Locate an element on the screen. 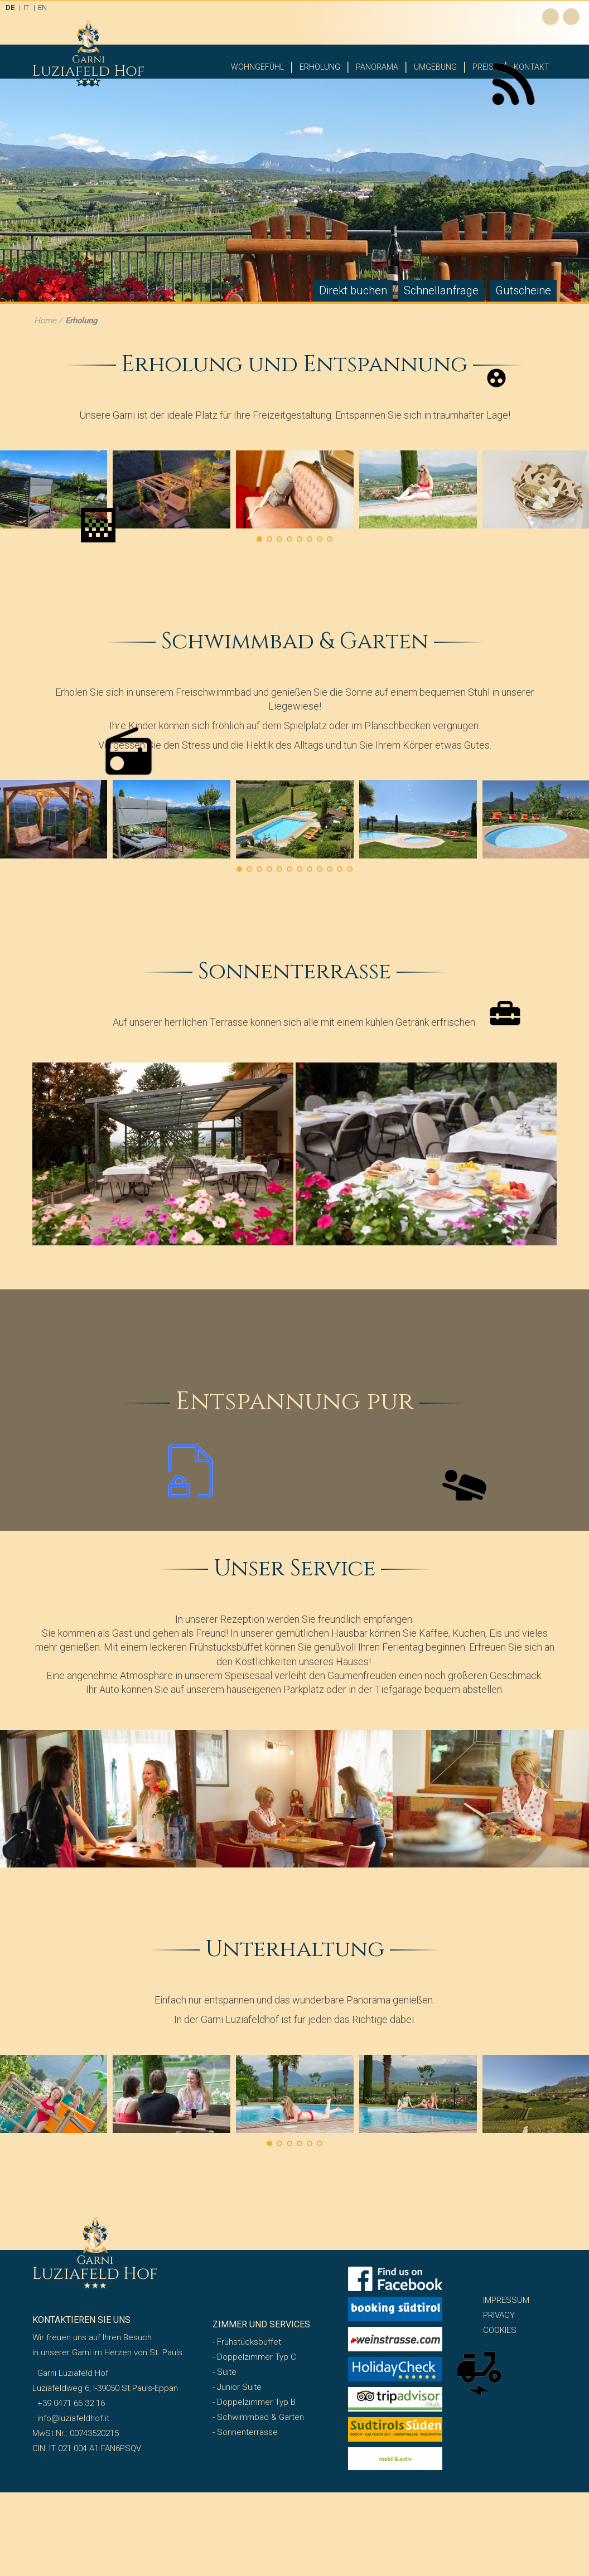 This screenshot has height=2576, width=589. access a locked or protected file is located at coordinates (190, 1471).